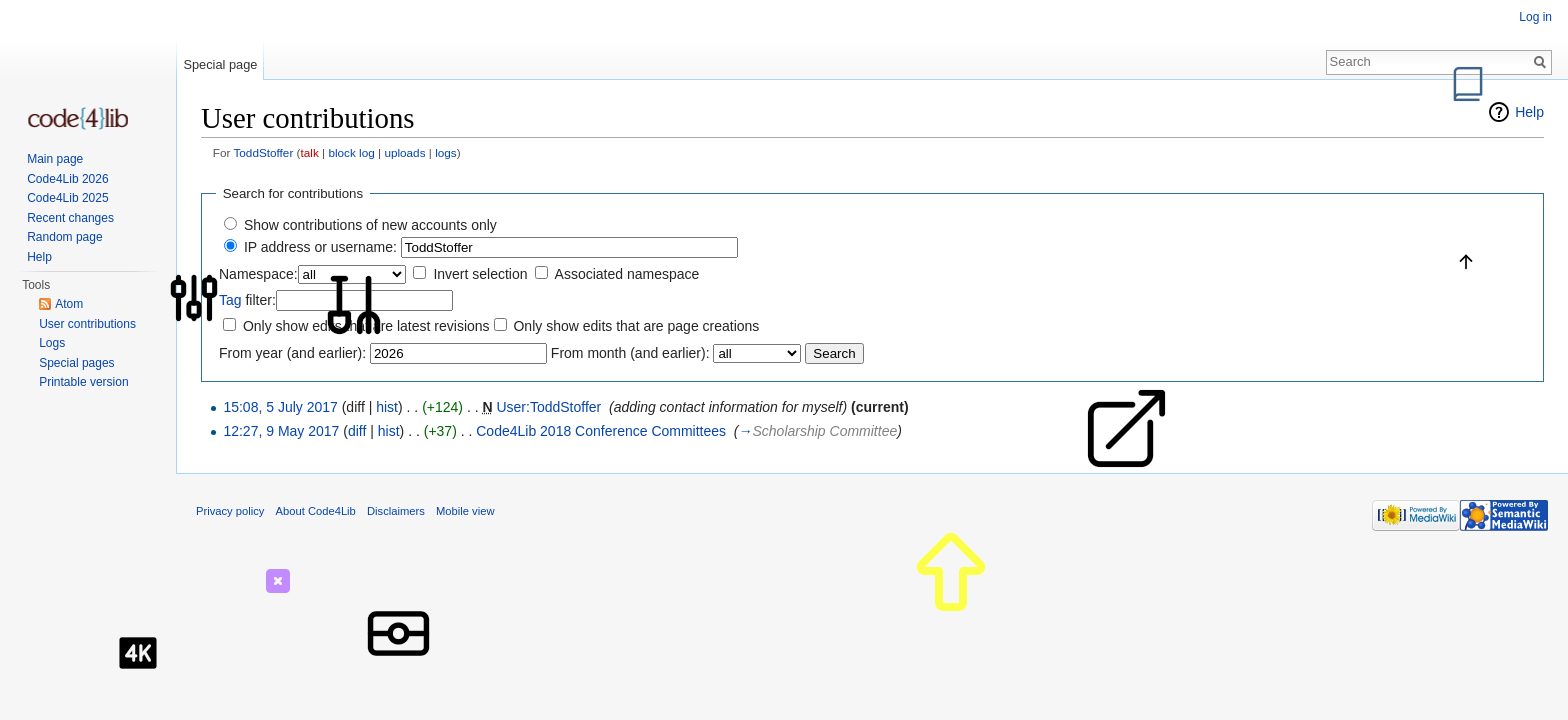 The image size is (1568, 720). Describe the element at coordinates (138, 653) in the screenshot. I see `switch to 4K video resolution` at that location.